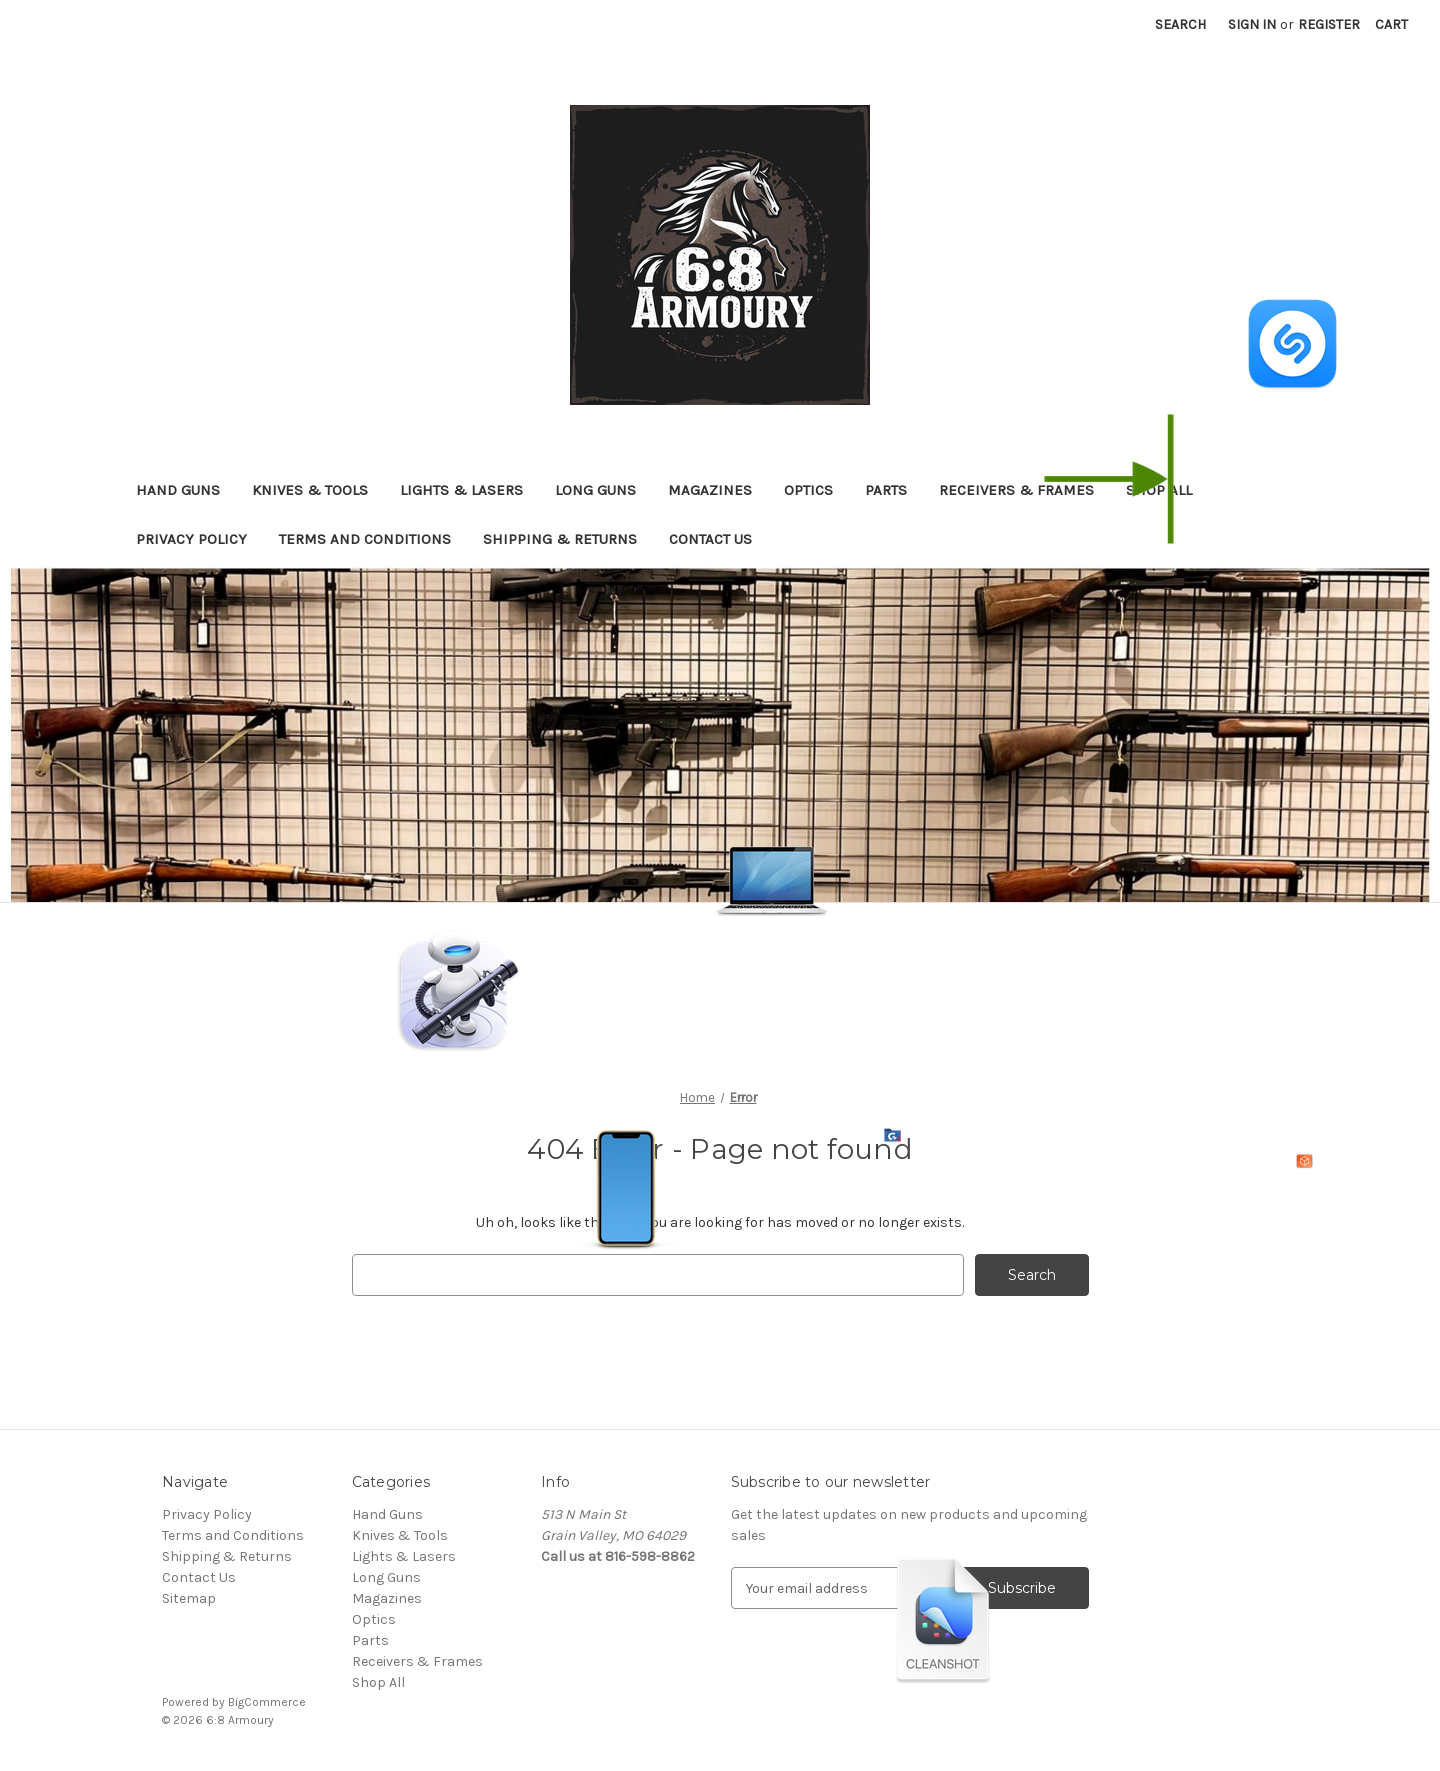 This screenshot has width=1440, height=1771. Describe the element at coordinates (943, 1619) in the screenshot. I see `open a screenshot or capture in CleanShot X` at that location.